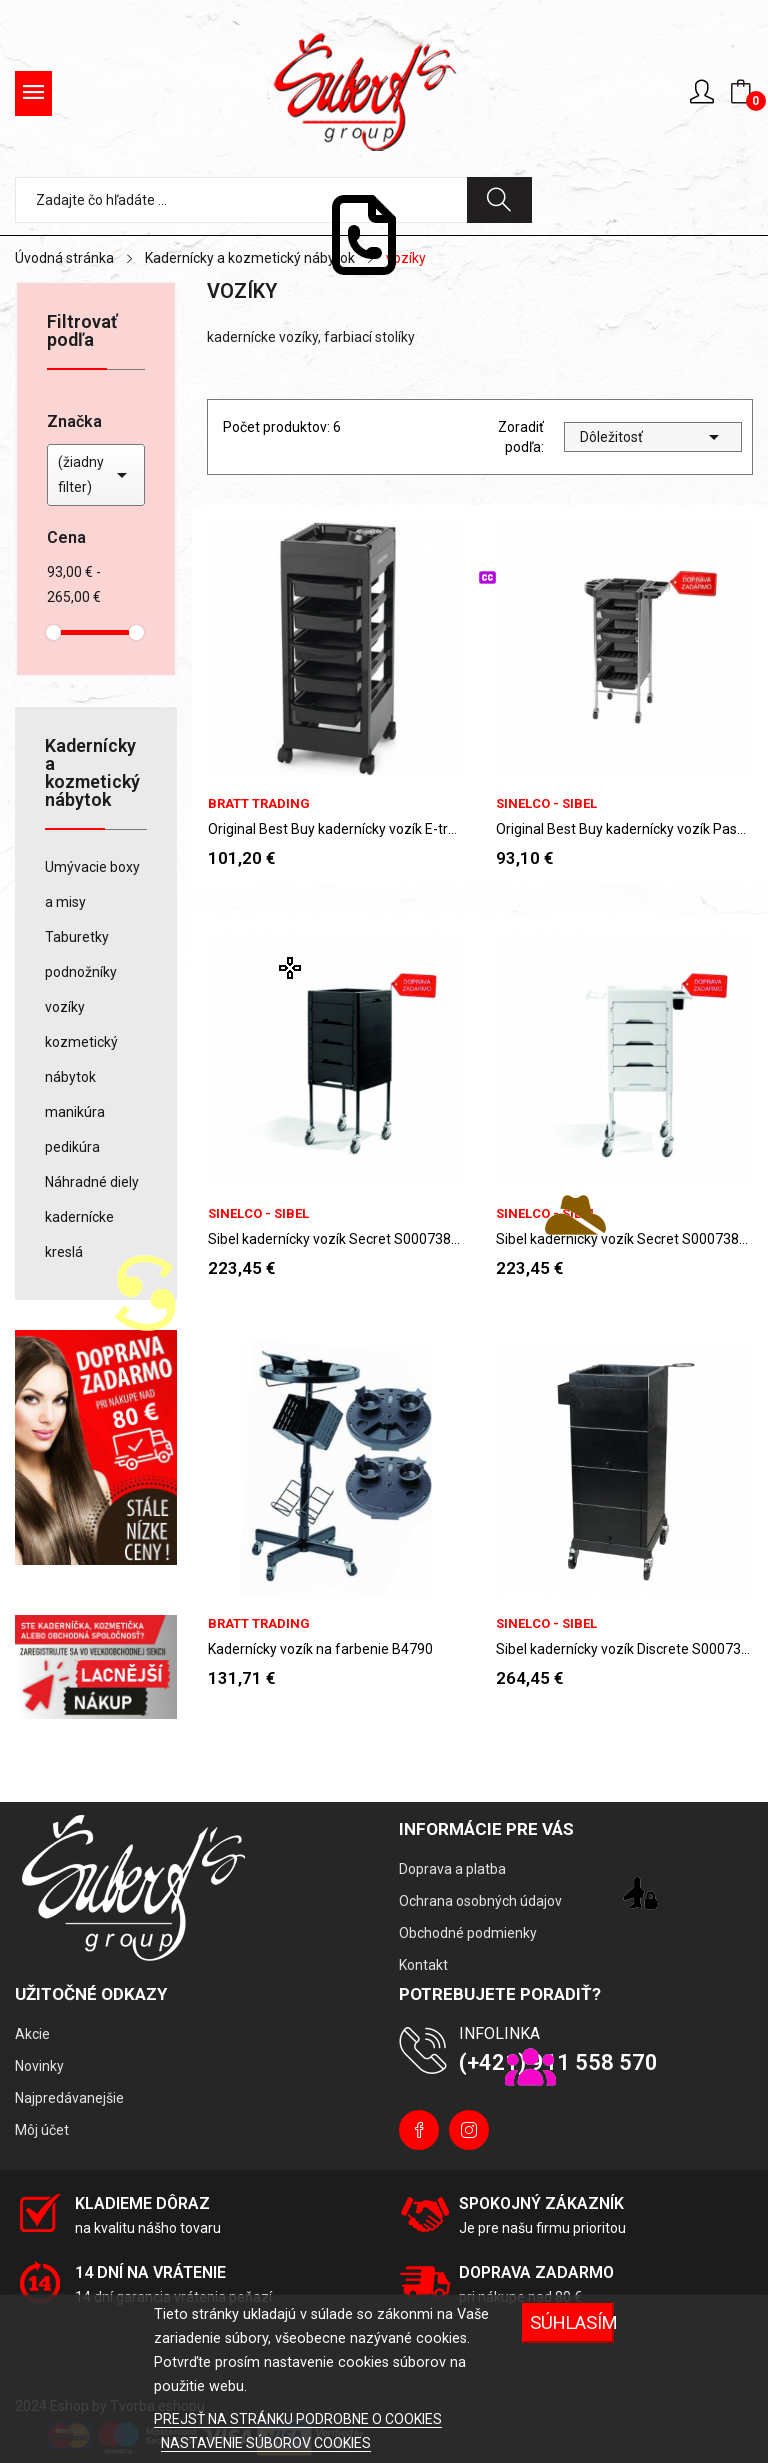  I want to click on airplane mode is locked or restricted, so click(639, 1893).